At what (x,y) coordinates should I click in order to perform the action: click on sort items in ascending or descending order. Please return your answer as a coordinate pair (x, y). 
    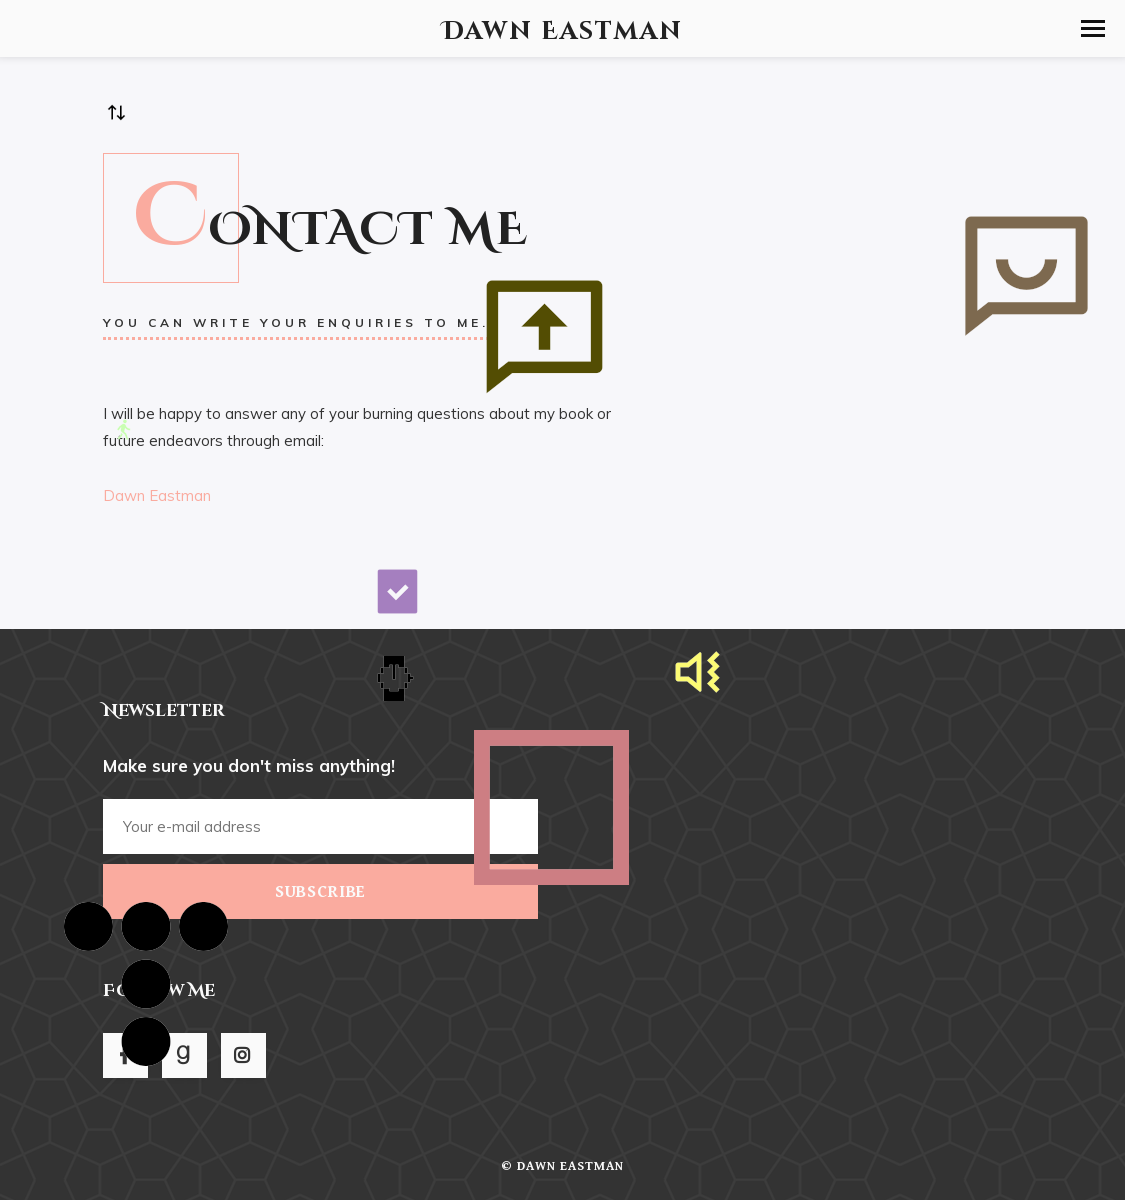
    Looking at the image, I should click on (116, 112).